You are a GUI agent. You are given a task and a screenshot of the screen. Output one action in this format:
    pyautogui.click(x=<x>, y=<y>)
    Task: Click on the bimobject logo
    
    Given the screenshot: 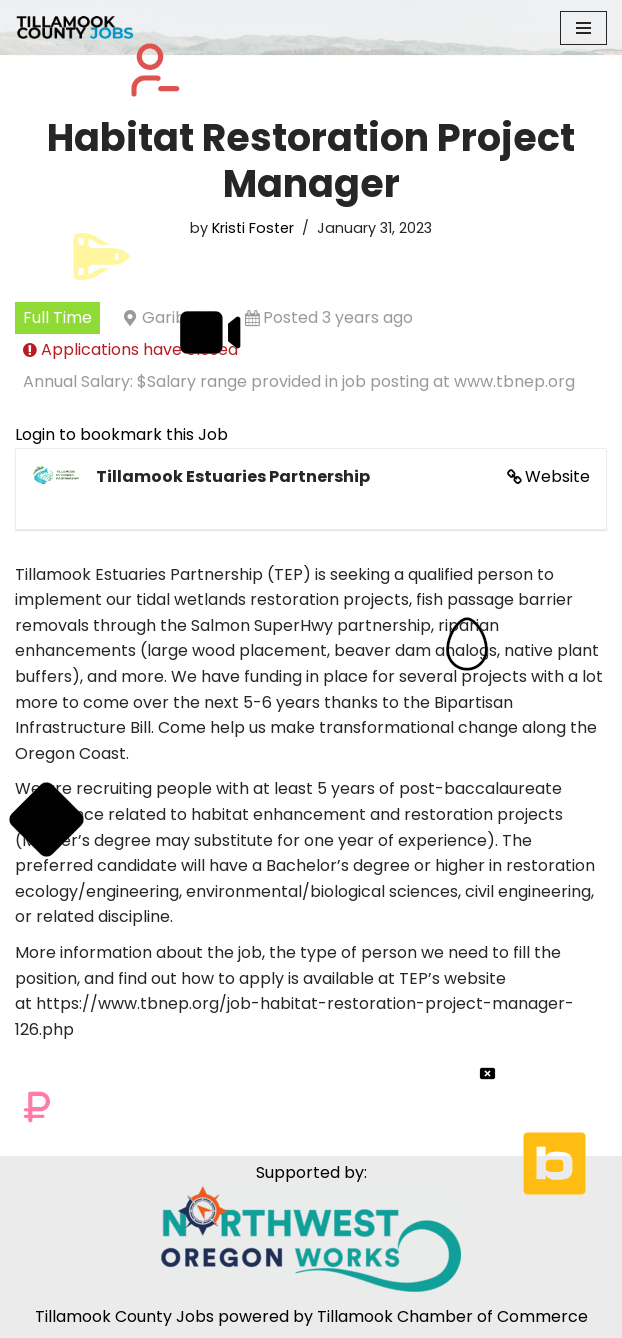 What is the action you would take?
    pyautogui.click(x=554, y=1163)
    